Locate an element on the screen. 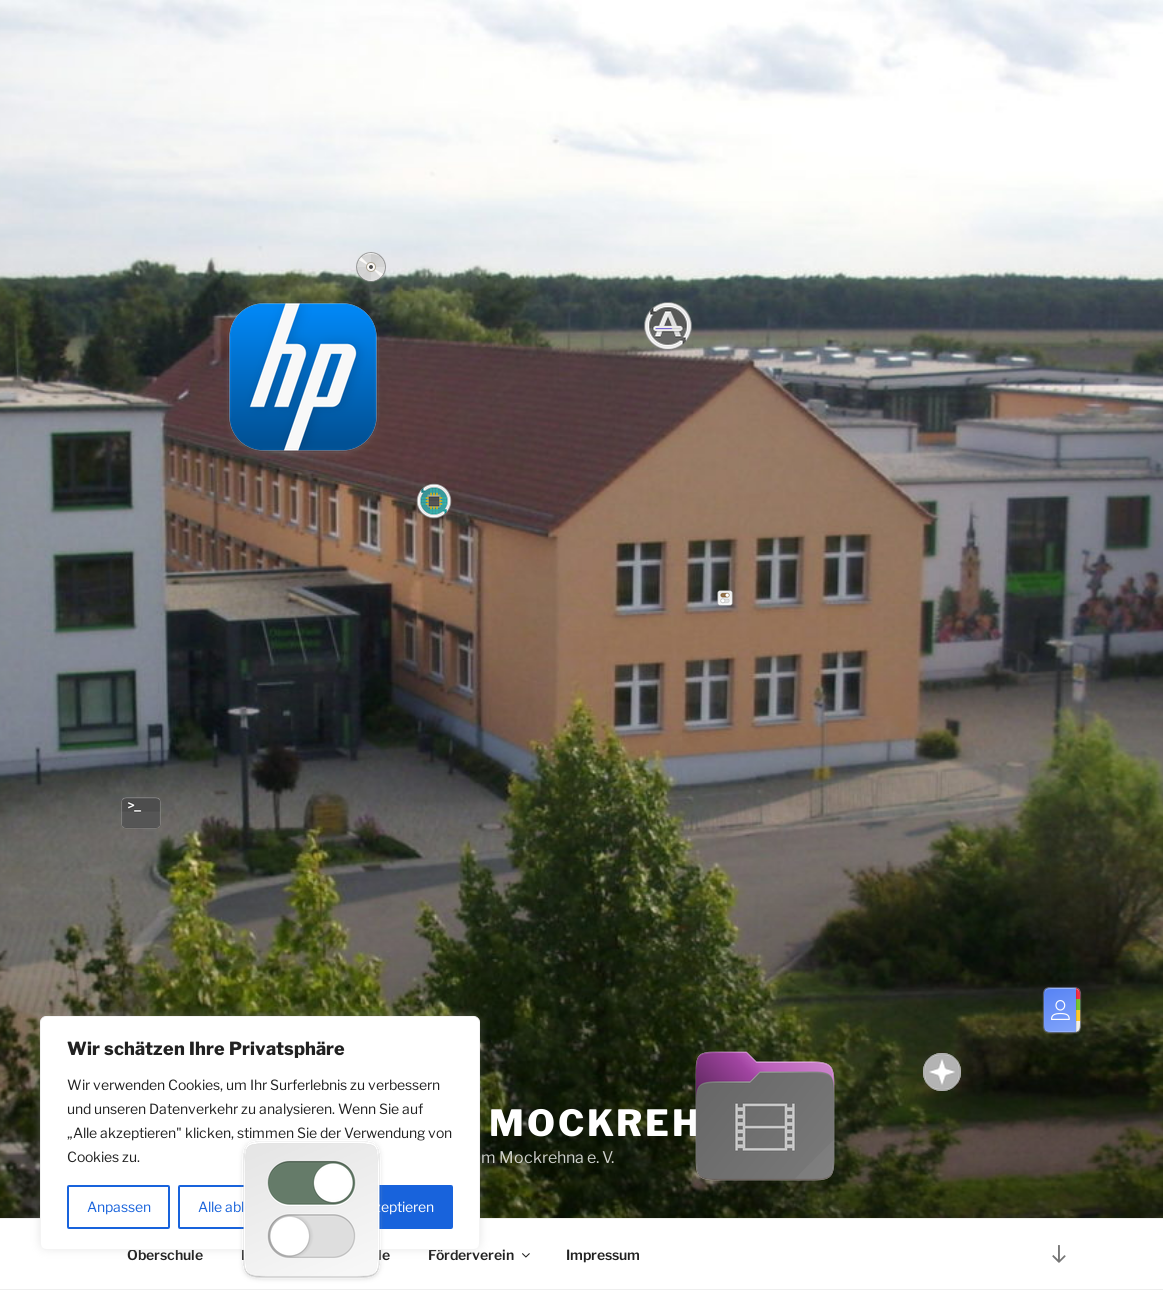 The image size is (1163, 1290). open system tweaks or customization settings is located at coordinates (725, 598).